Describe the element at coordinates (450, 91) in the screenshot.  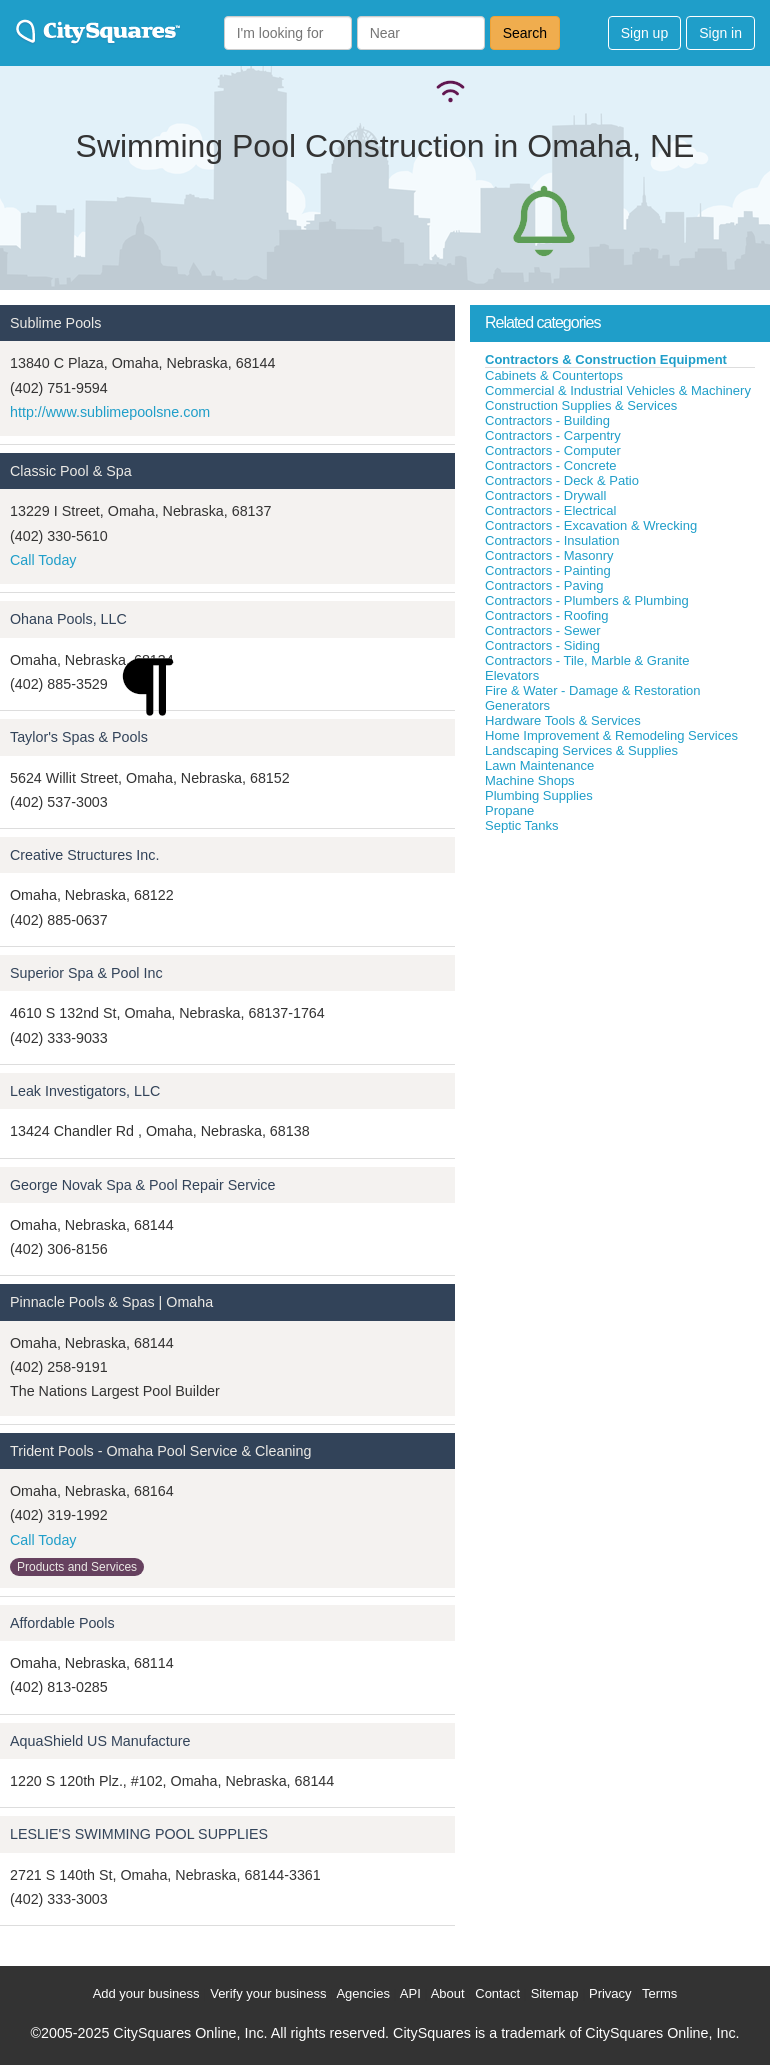
I see `indicates strong wifi connection` at that location.